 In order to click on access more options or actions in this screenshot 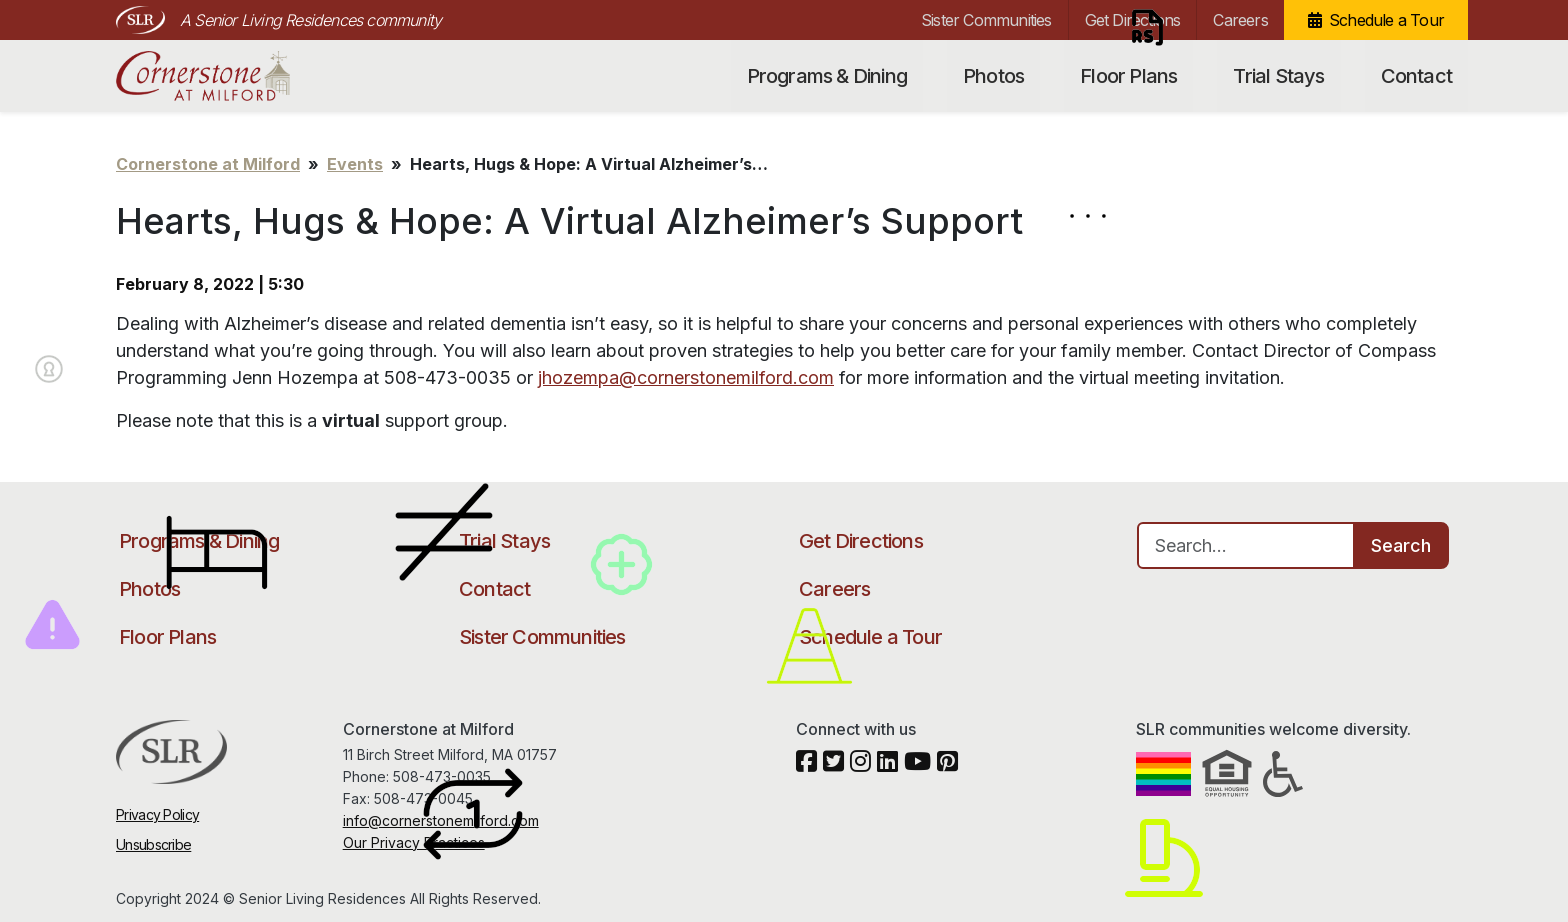, I will do `click(1088, 216)`.